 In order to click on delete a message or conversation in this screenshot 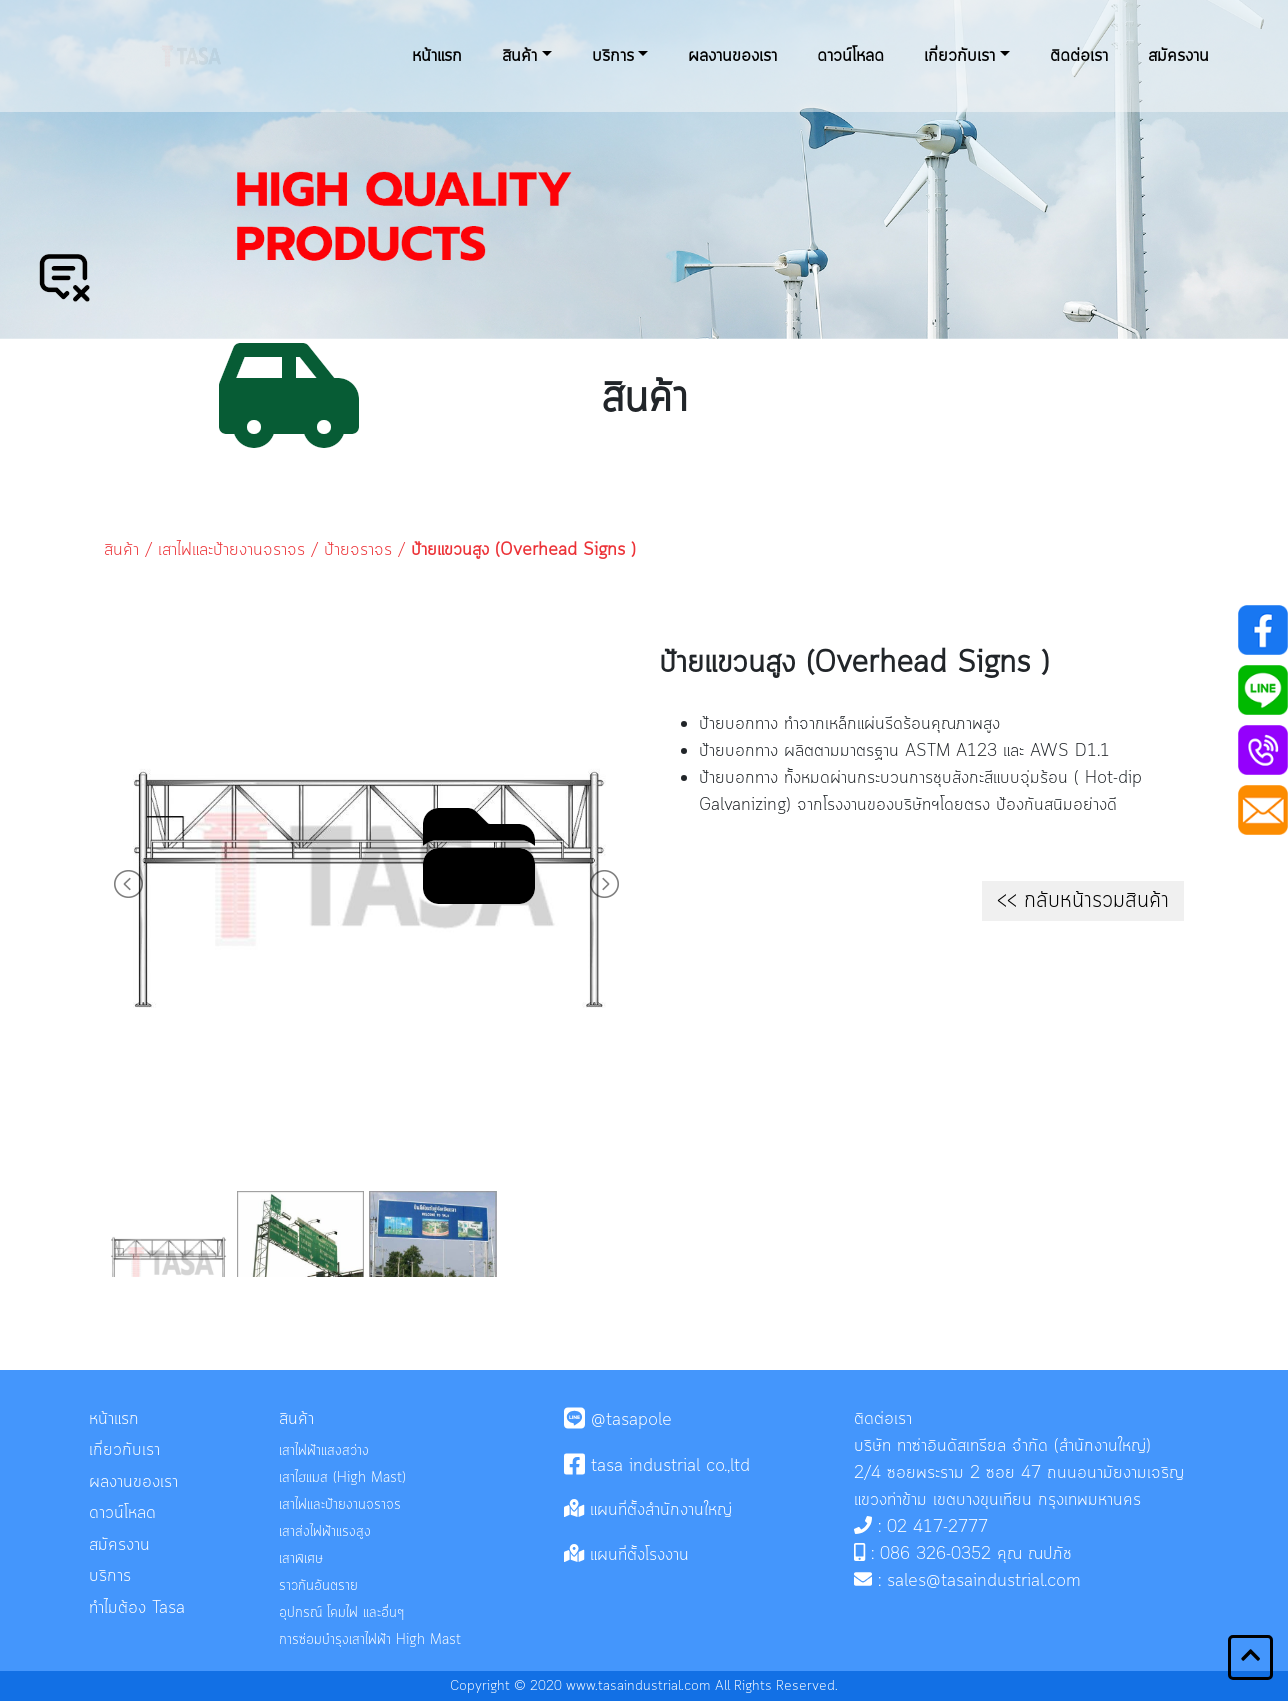, I will do `click(63, 275)`.